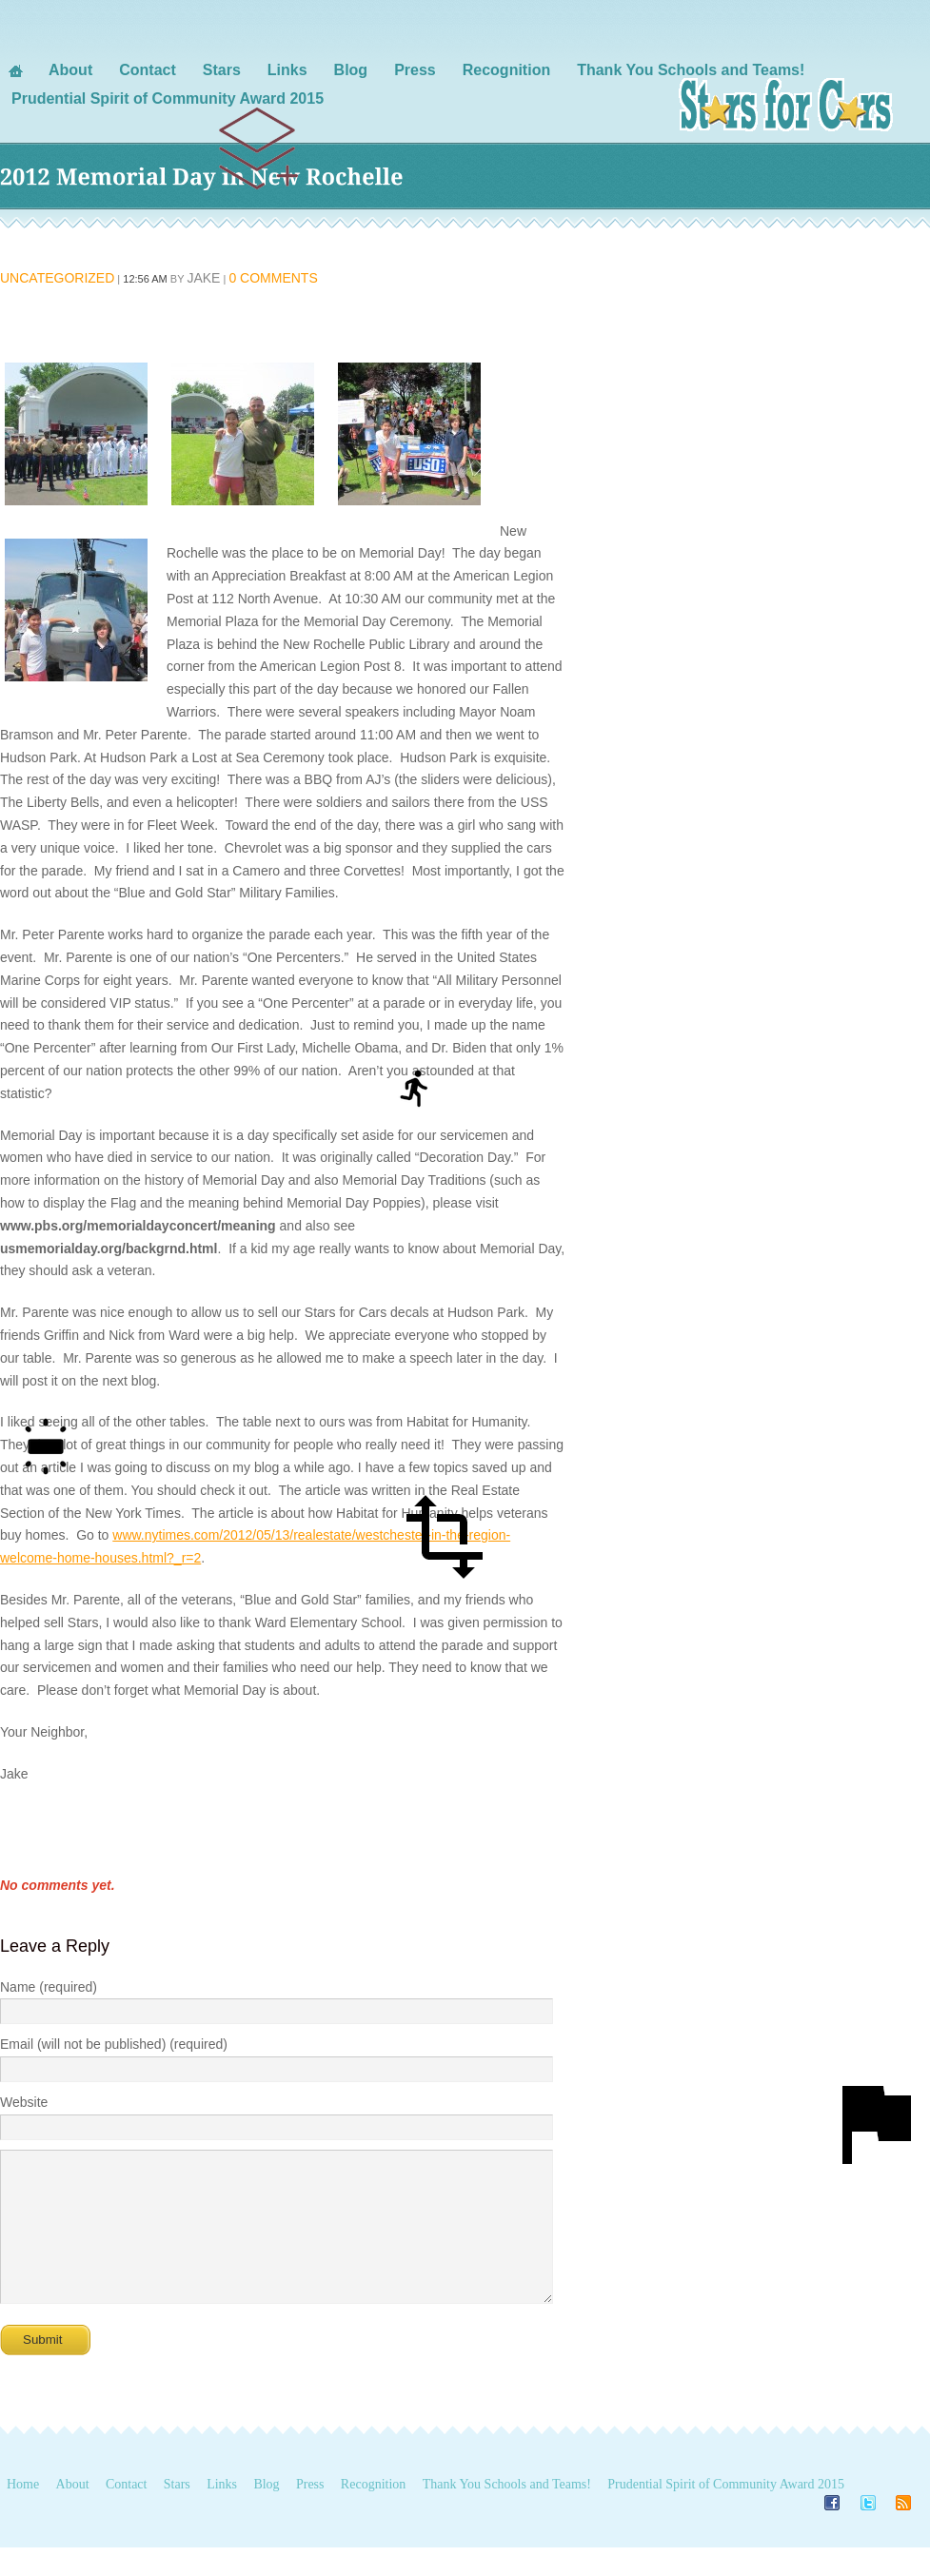 This screenshot has height=2576, width=930. I want to click on transform or resize an image, so click(445, 1537).